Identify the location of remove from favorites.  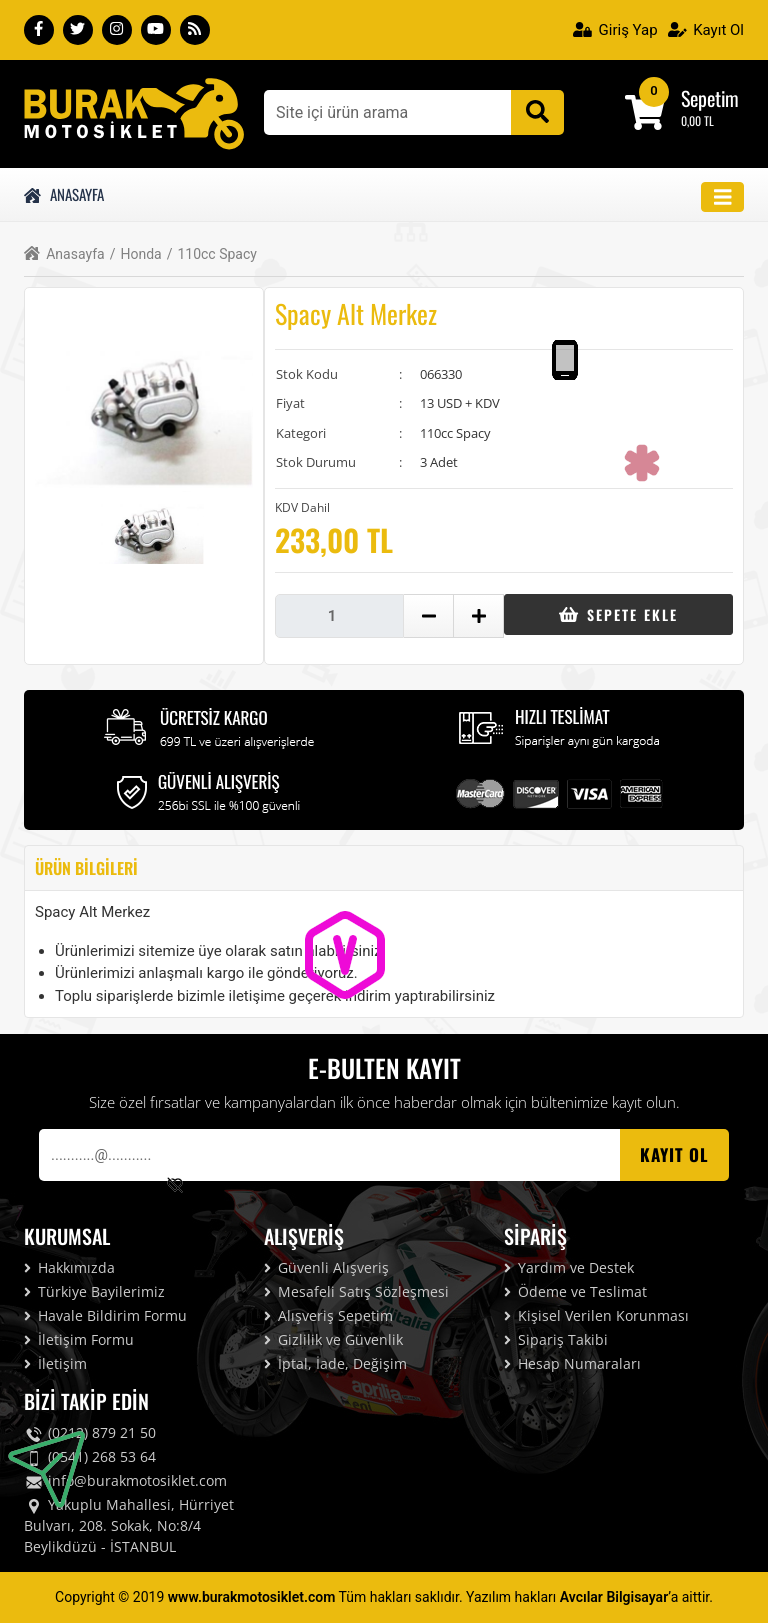
(175, 1185).